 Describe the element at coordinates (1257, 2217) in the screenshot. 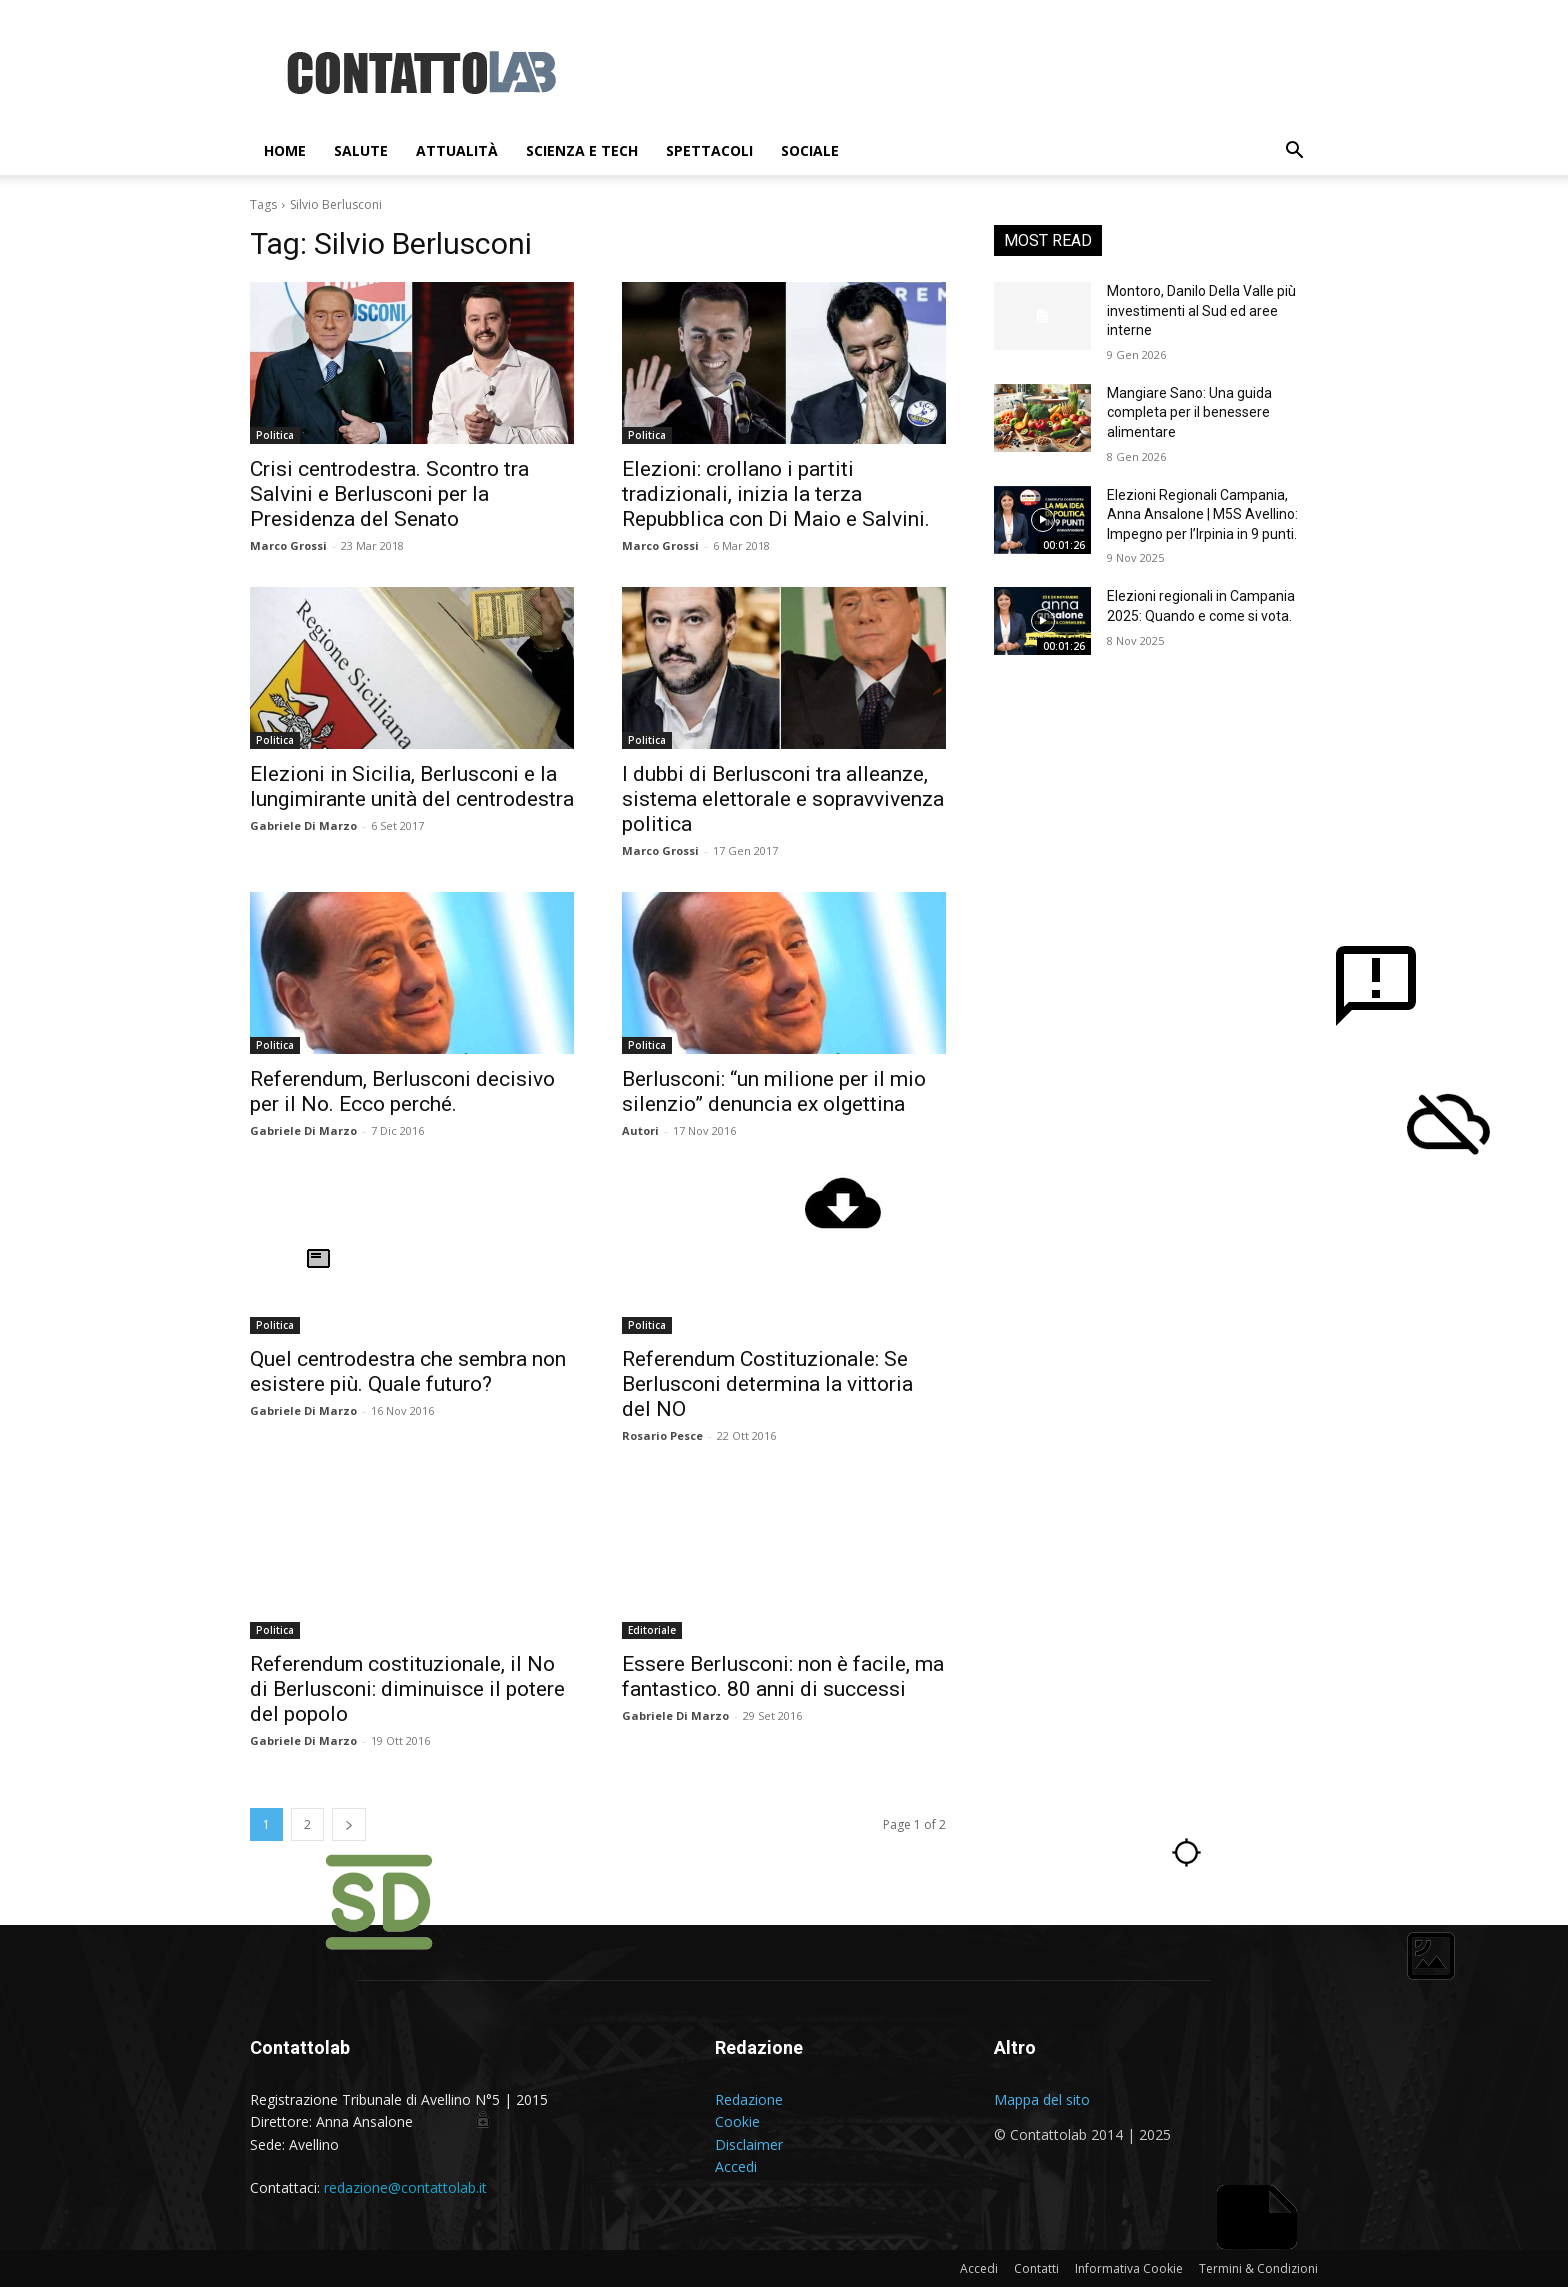

I see `create a new note` at that location.